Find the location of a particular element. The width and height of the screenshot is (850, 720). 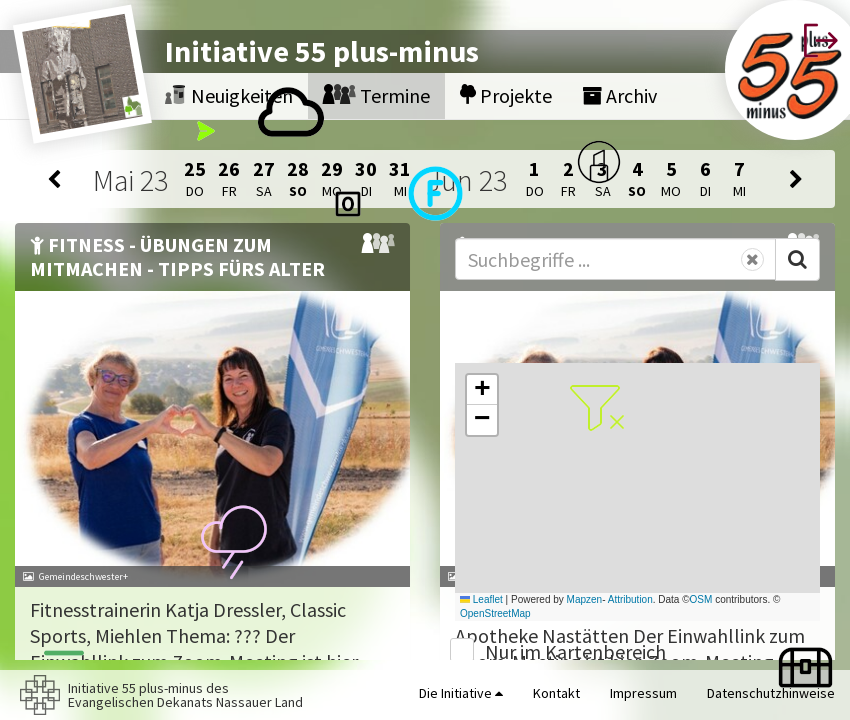

sign out of your account is located at coordinates (819, 40).